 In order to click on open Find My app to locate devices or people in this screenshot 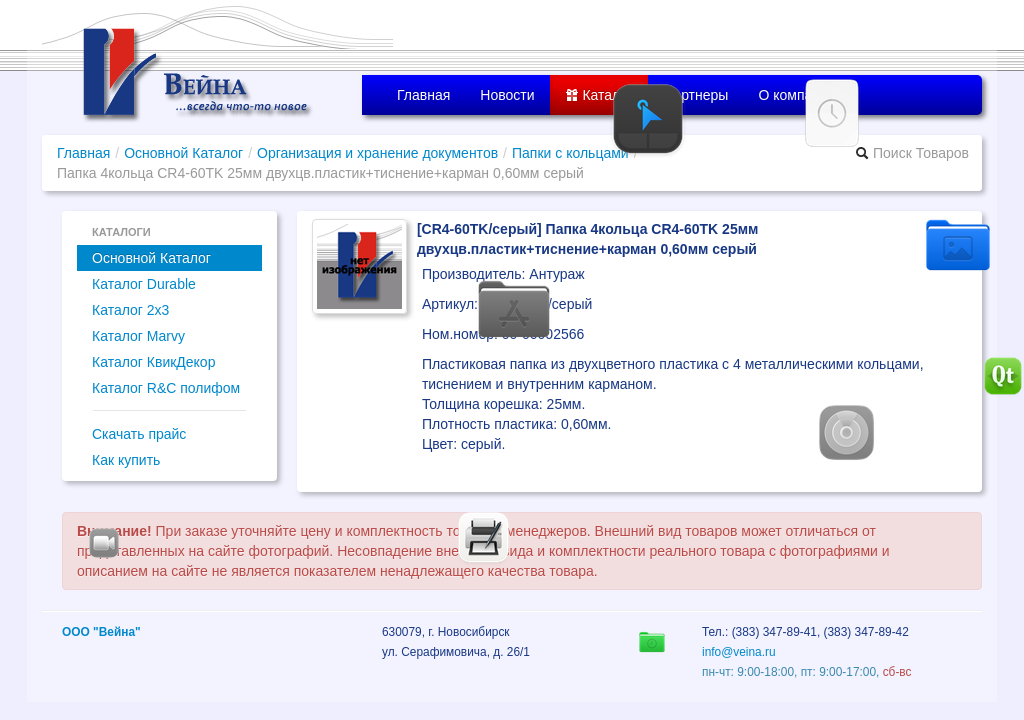, I will do `click(846, 432)`.